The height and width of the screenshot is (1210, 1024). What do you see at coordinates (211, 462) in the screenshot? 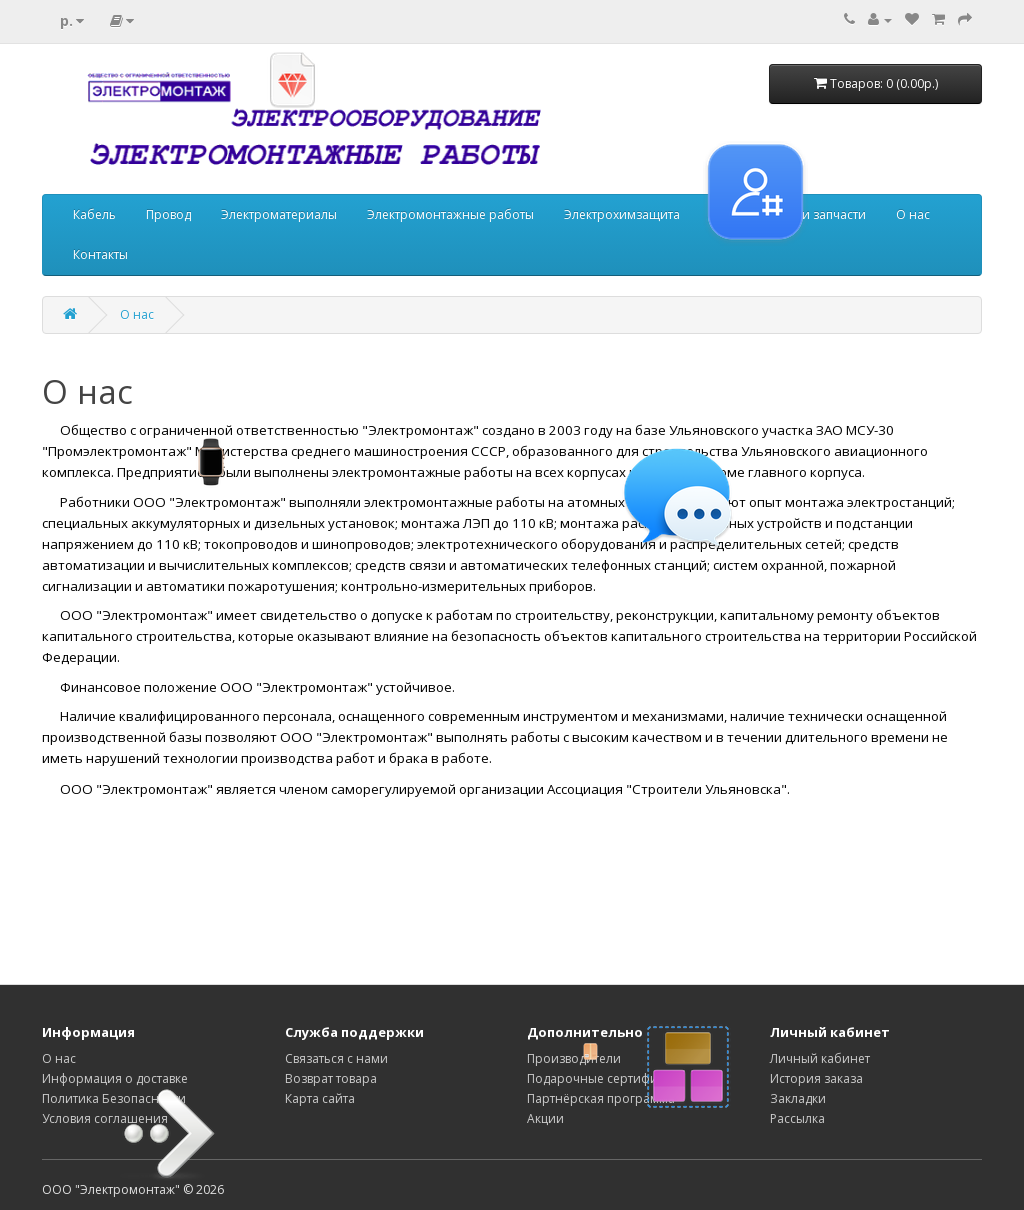
I see `manage connected Apple Watch device` at bounding box center [211, 462].